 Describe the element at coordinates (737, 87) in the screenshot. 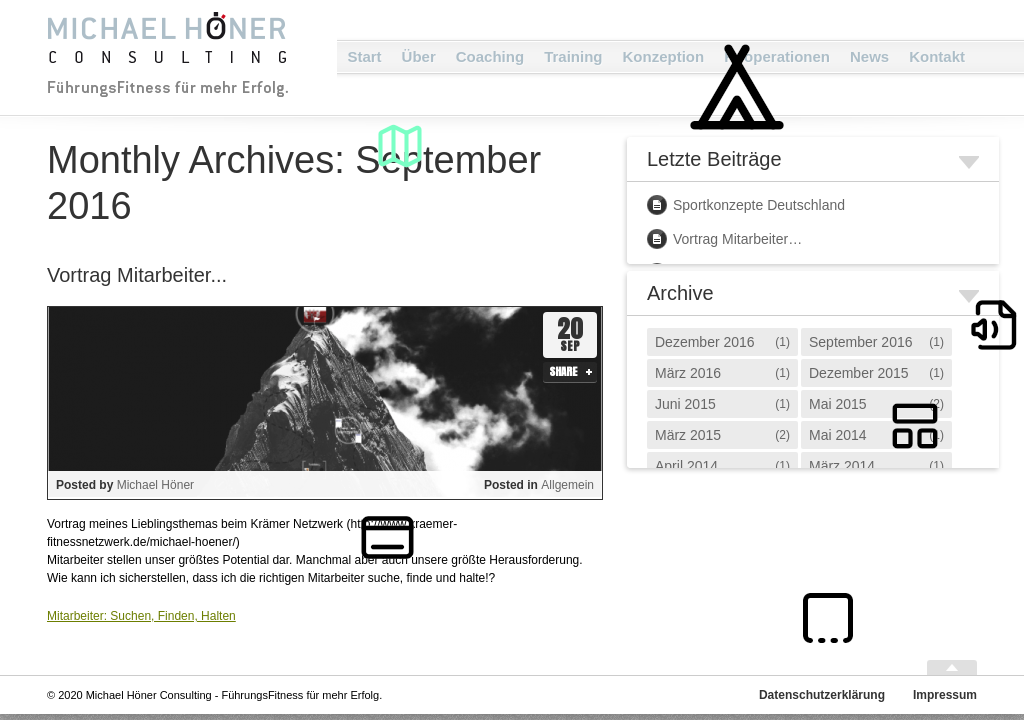

I see `view camping or outdoor locations` at that location.